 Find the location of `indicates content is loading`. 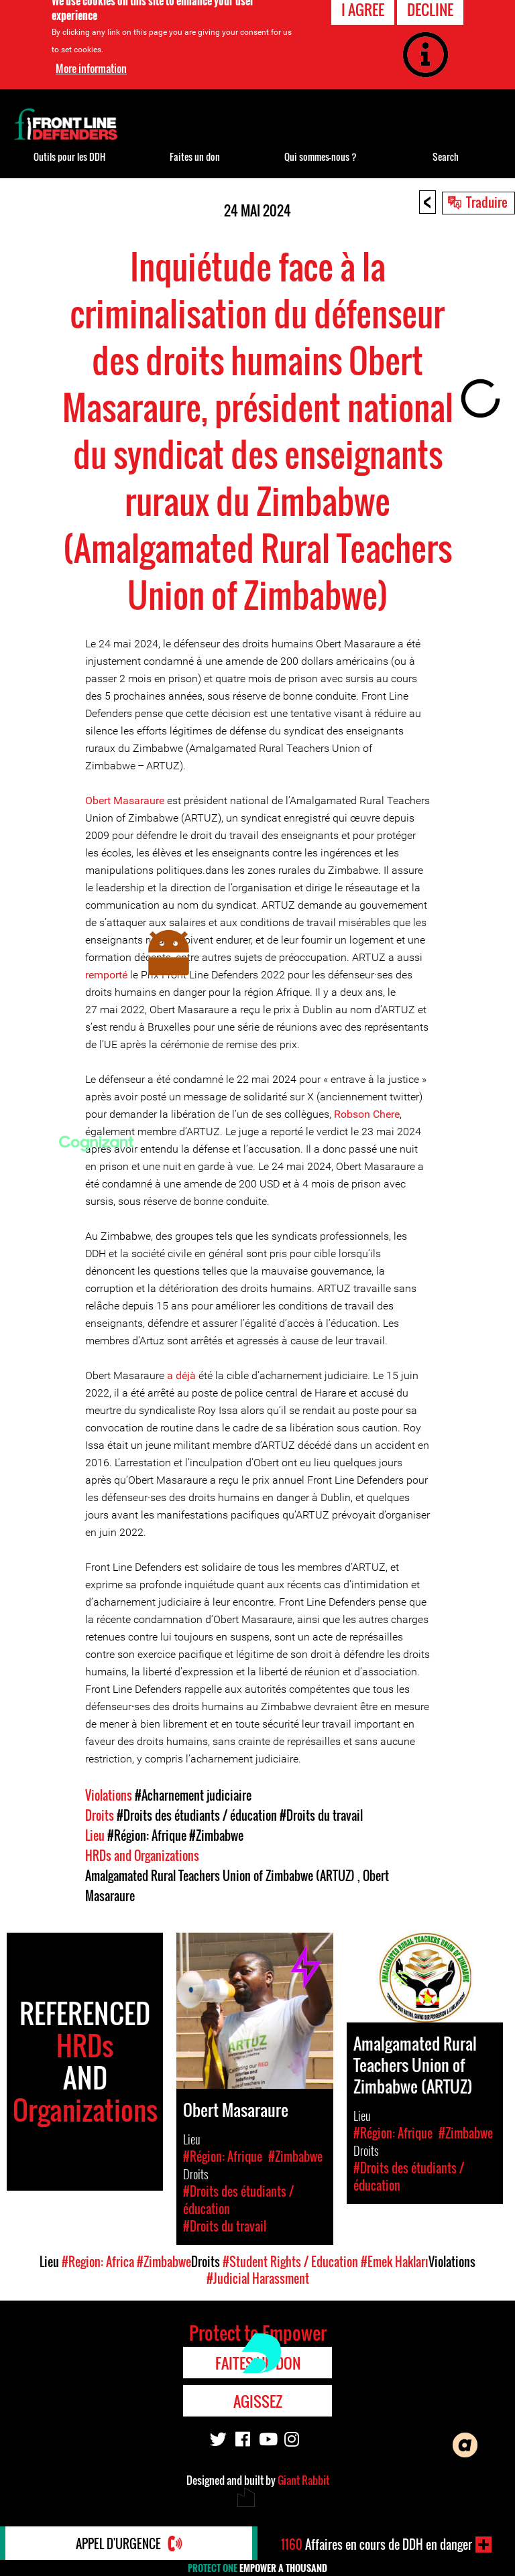

indicates content is loading is located at coordinates (480, 398).